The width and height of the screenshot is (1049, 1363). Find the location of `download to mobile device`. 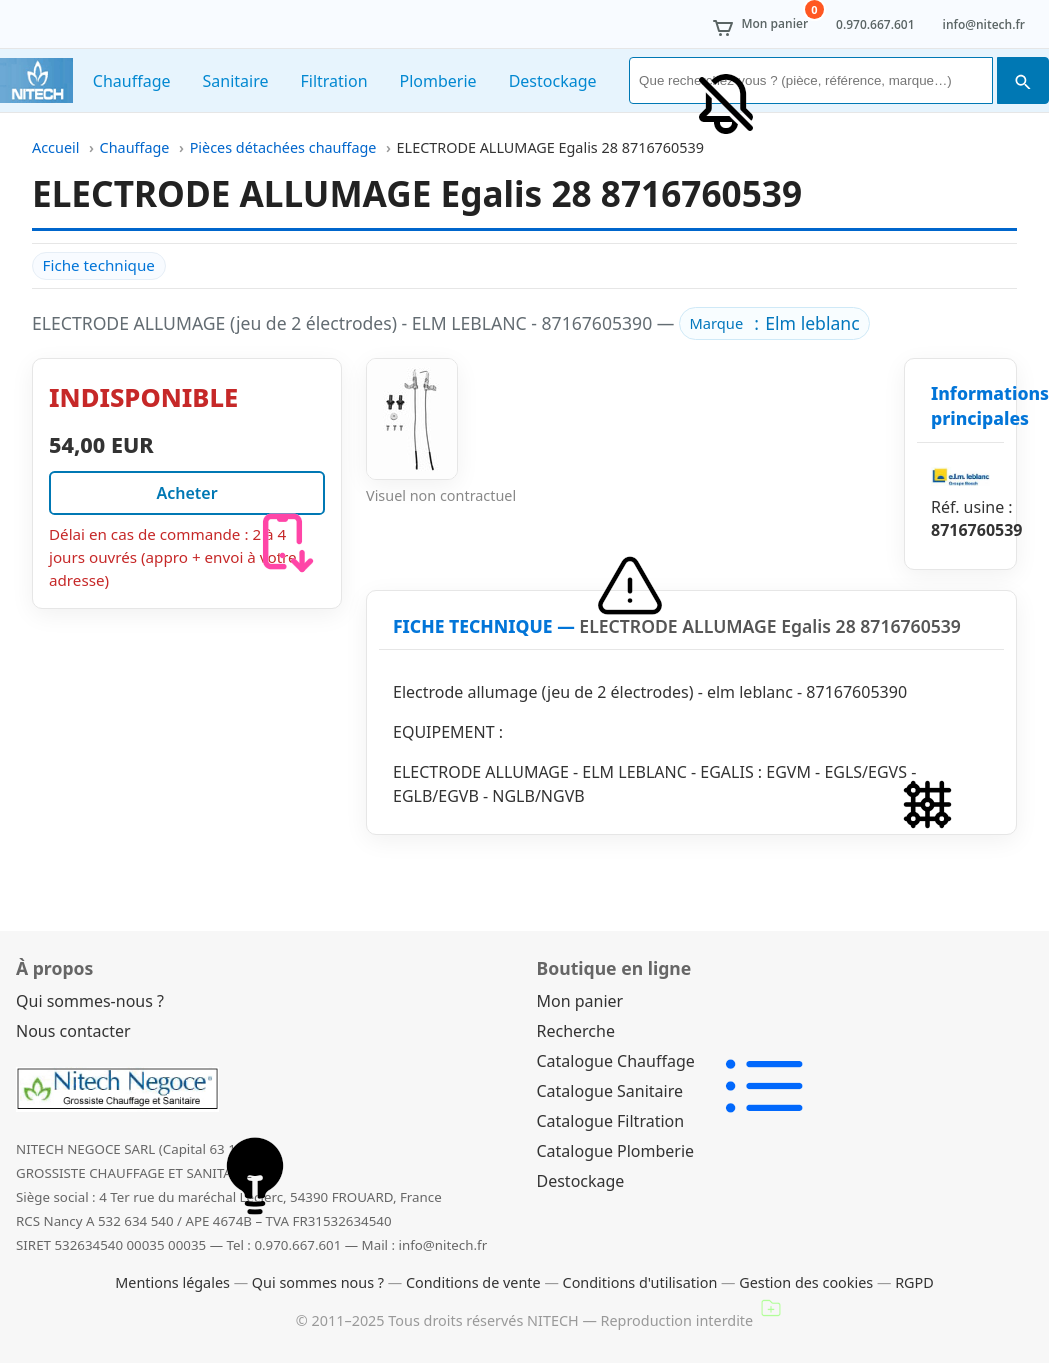

download to mobile device is located at coordinates (282, 541).